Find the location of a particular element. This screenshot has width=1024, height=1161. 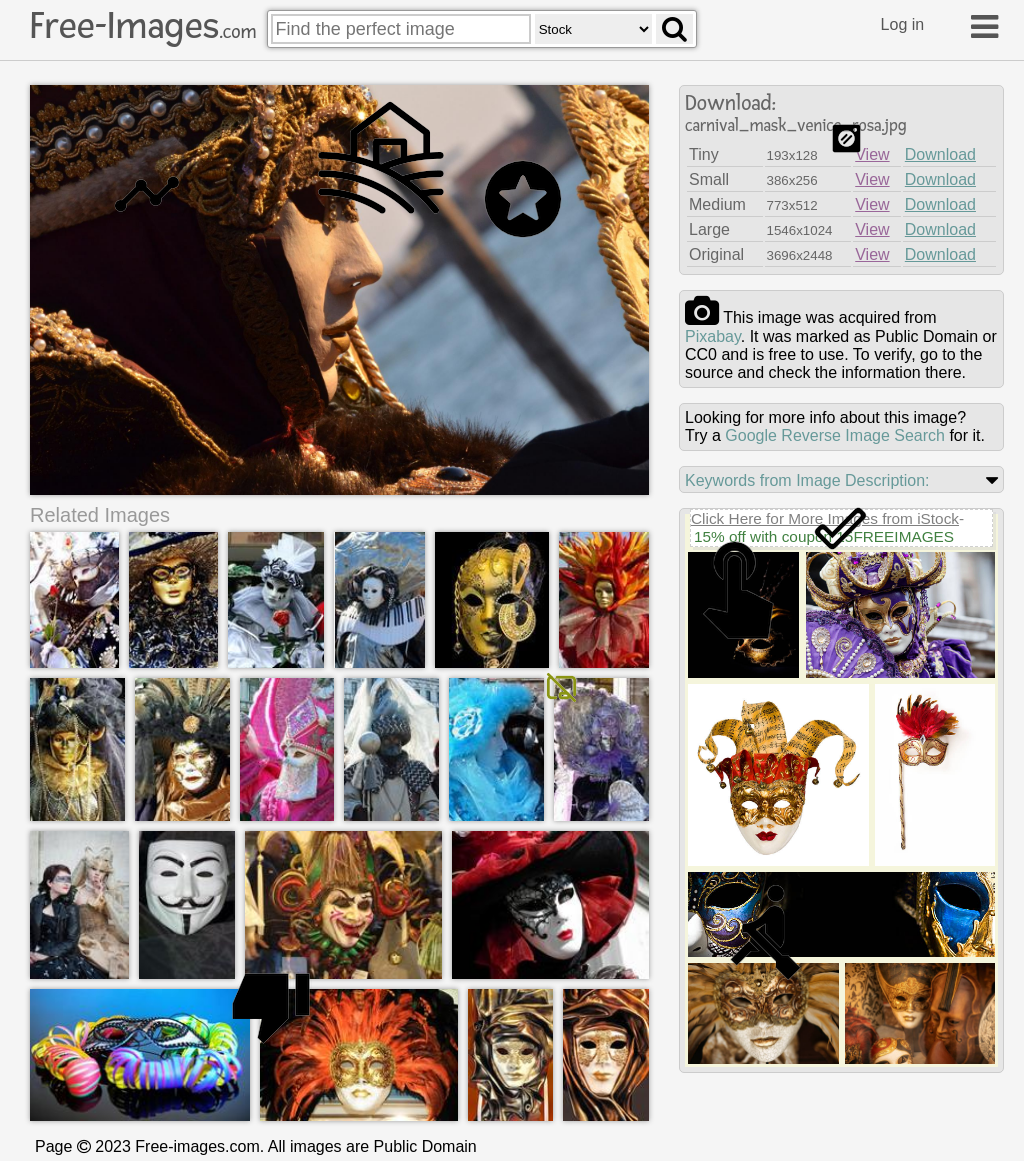

dislike or downvote content is located at coordinates (271, 1005).